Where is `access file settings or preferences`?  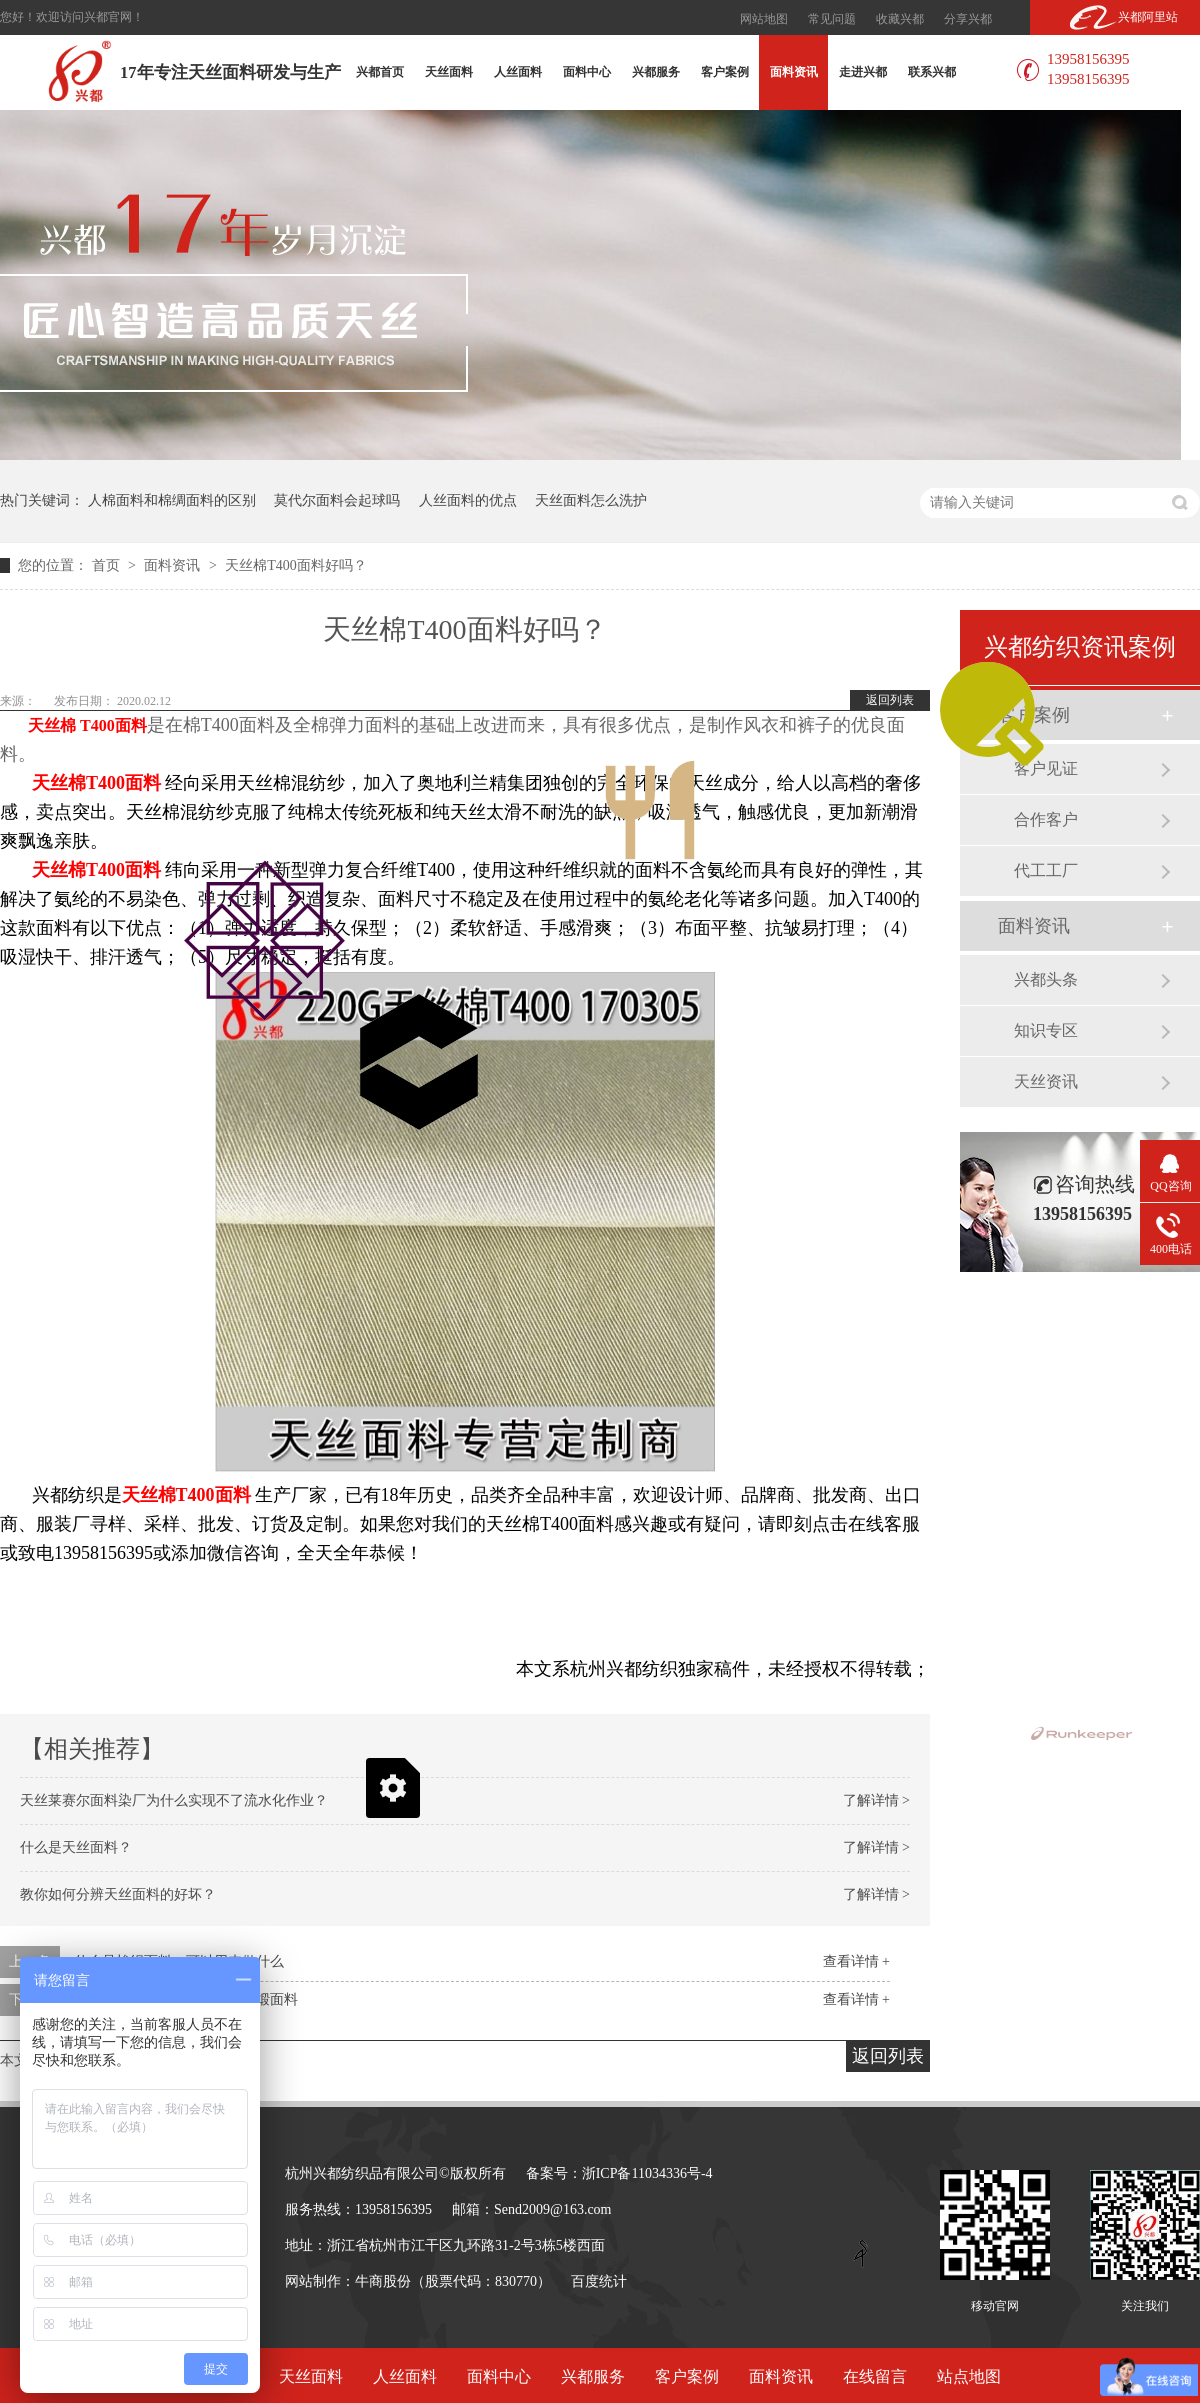 access file settings or preferences is located at coordinates (393, 1788).